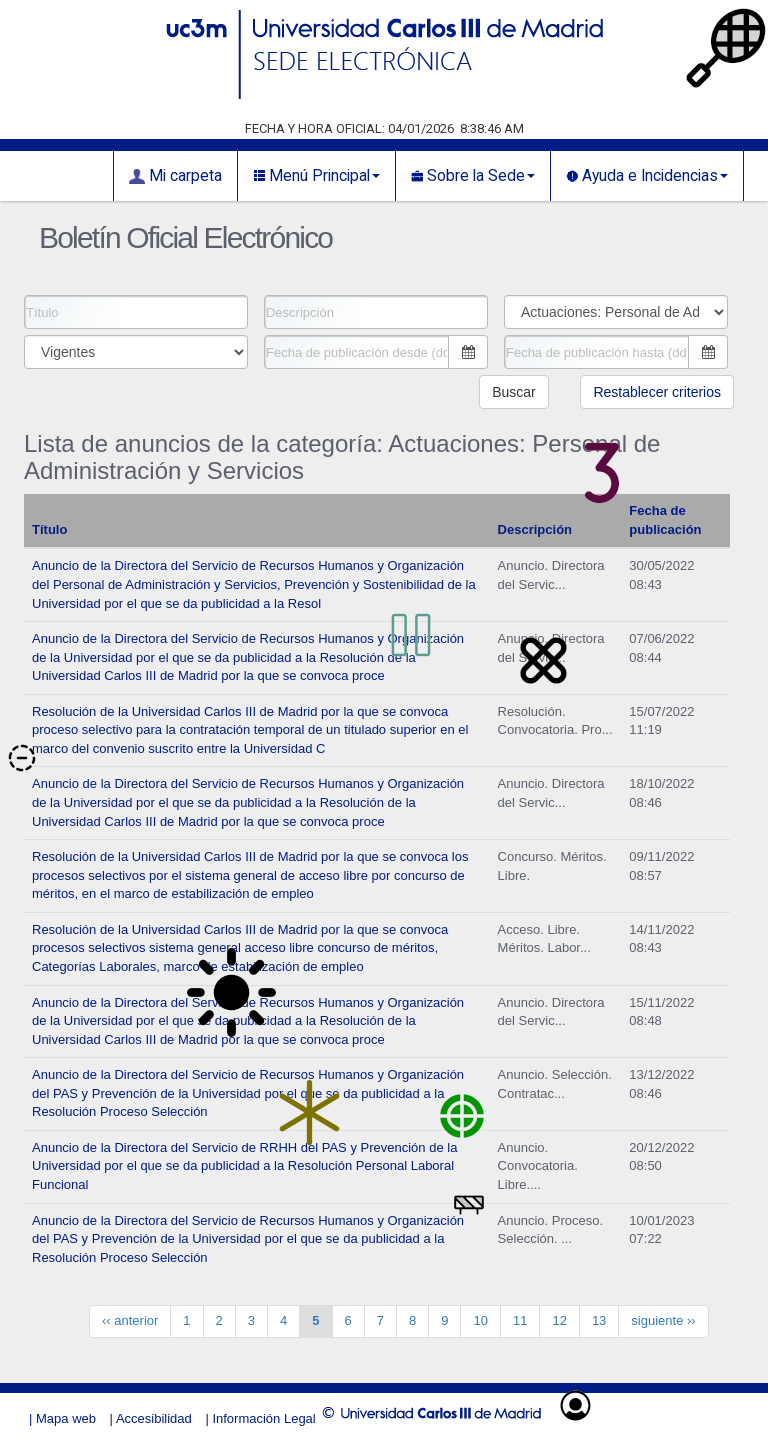 The image size is (768, 1445). I want to click on indicates a blocked or restricted area, so click(469, 1204).